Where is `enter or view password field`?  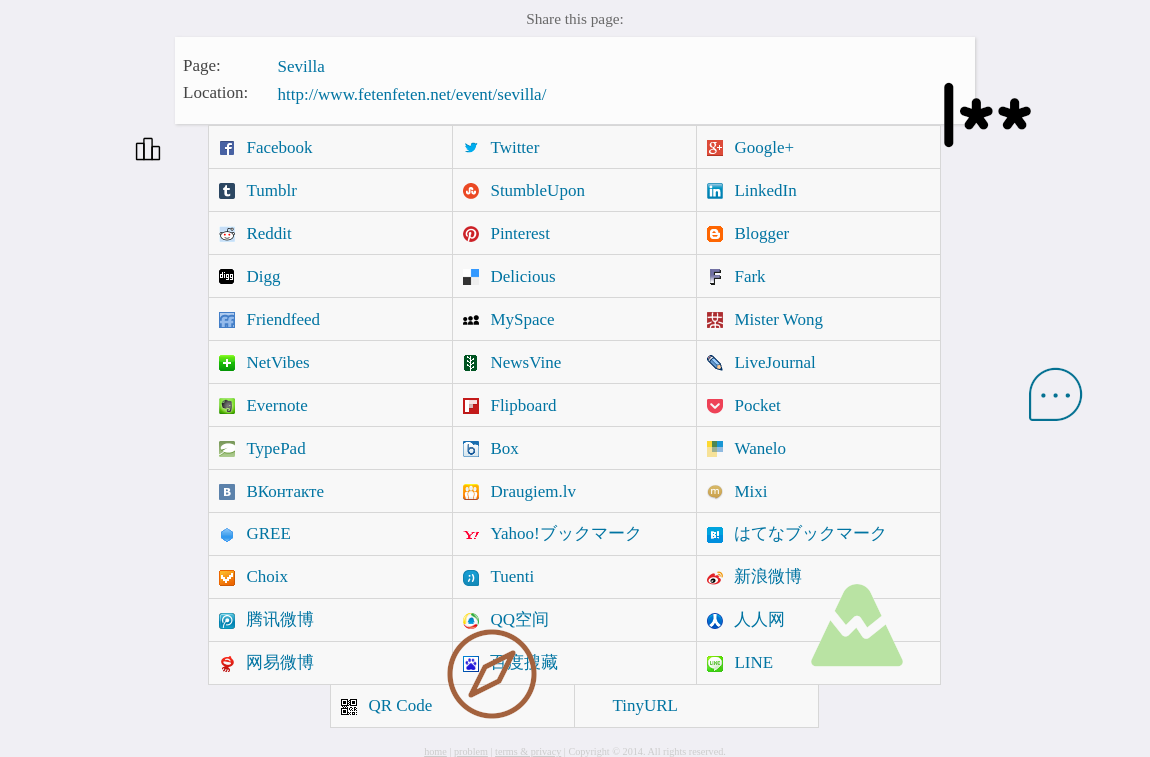
enter or view password field is located at coordinates (984, 115).